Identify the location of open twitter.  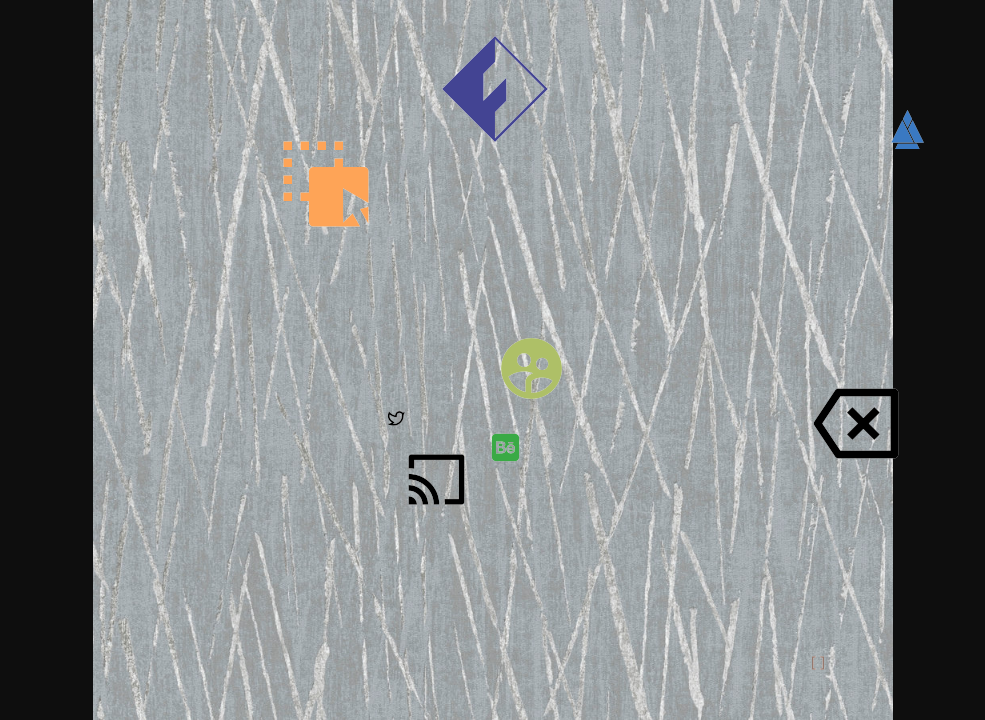
(396, 418).